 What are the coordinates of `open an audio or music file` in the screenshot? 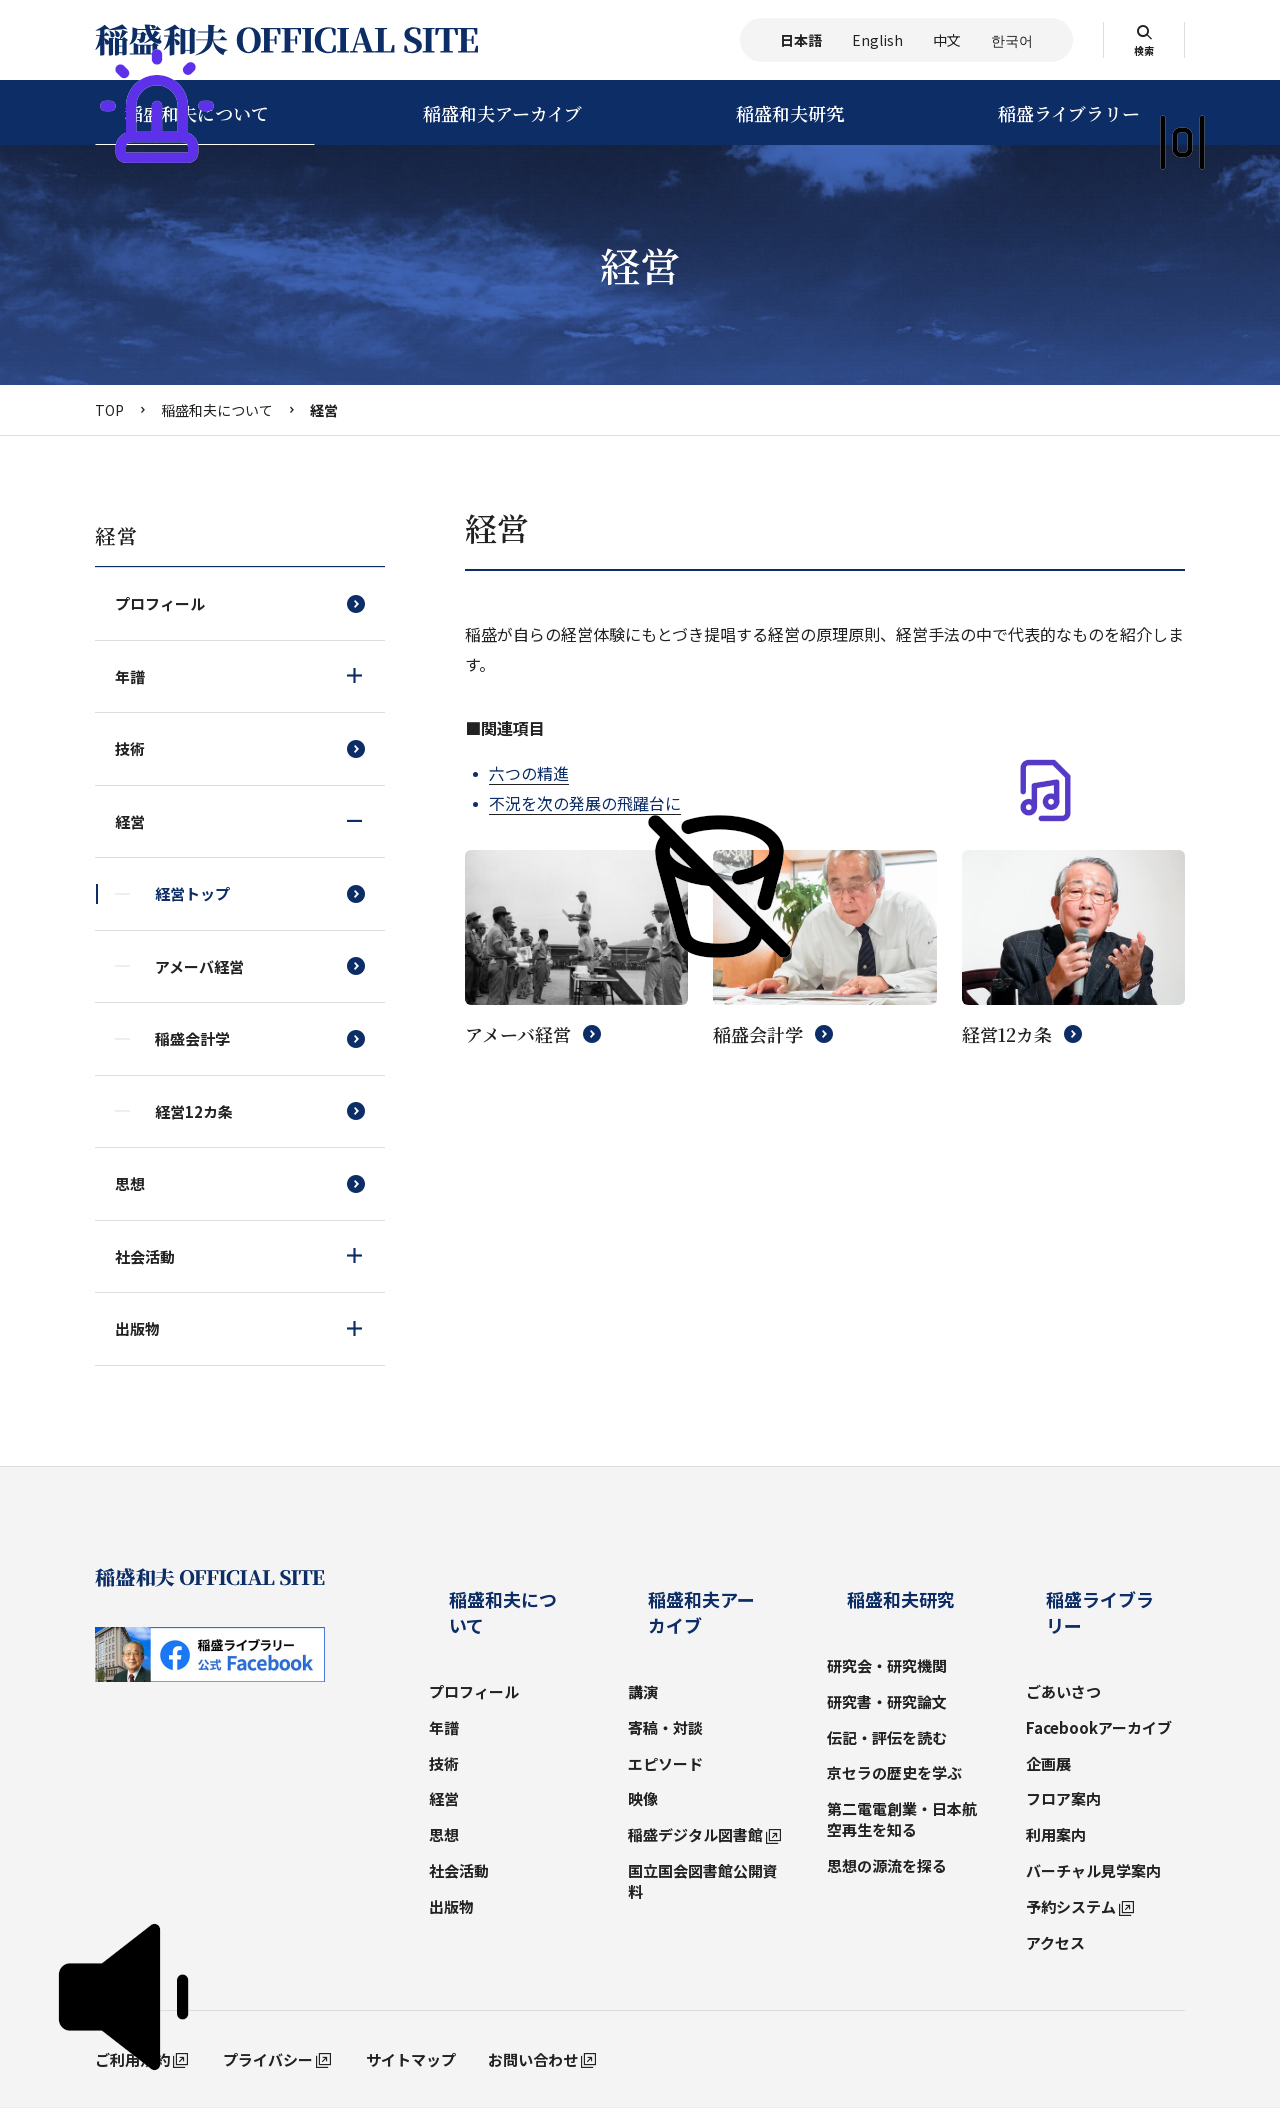 It's located at (1045, 790).